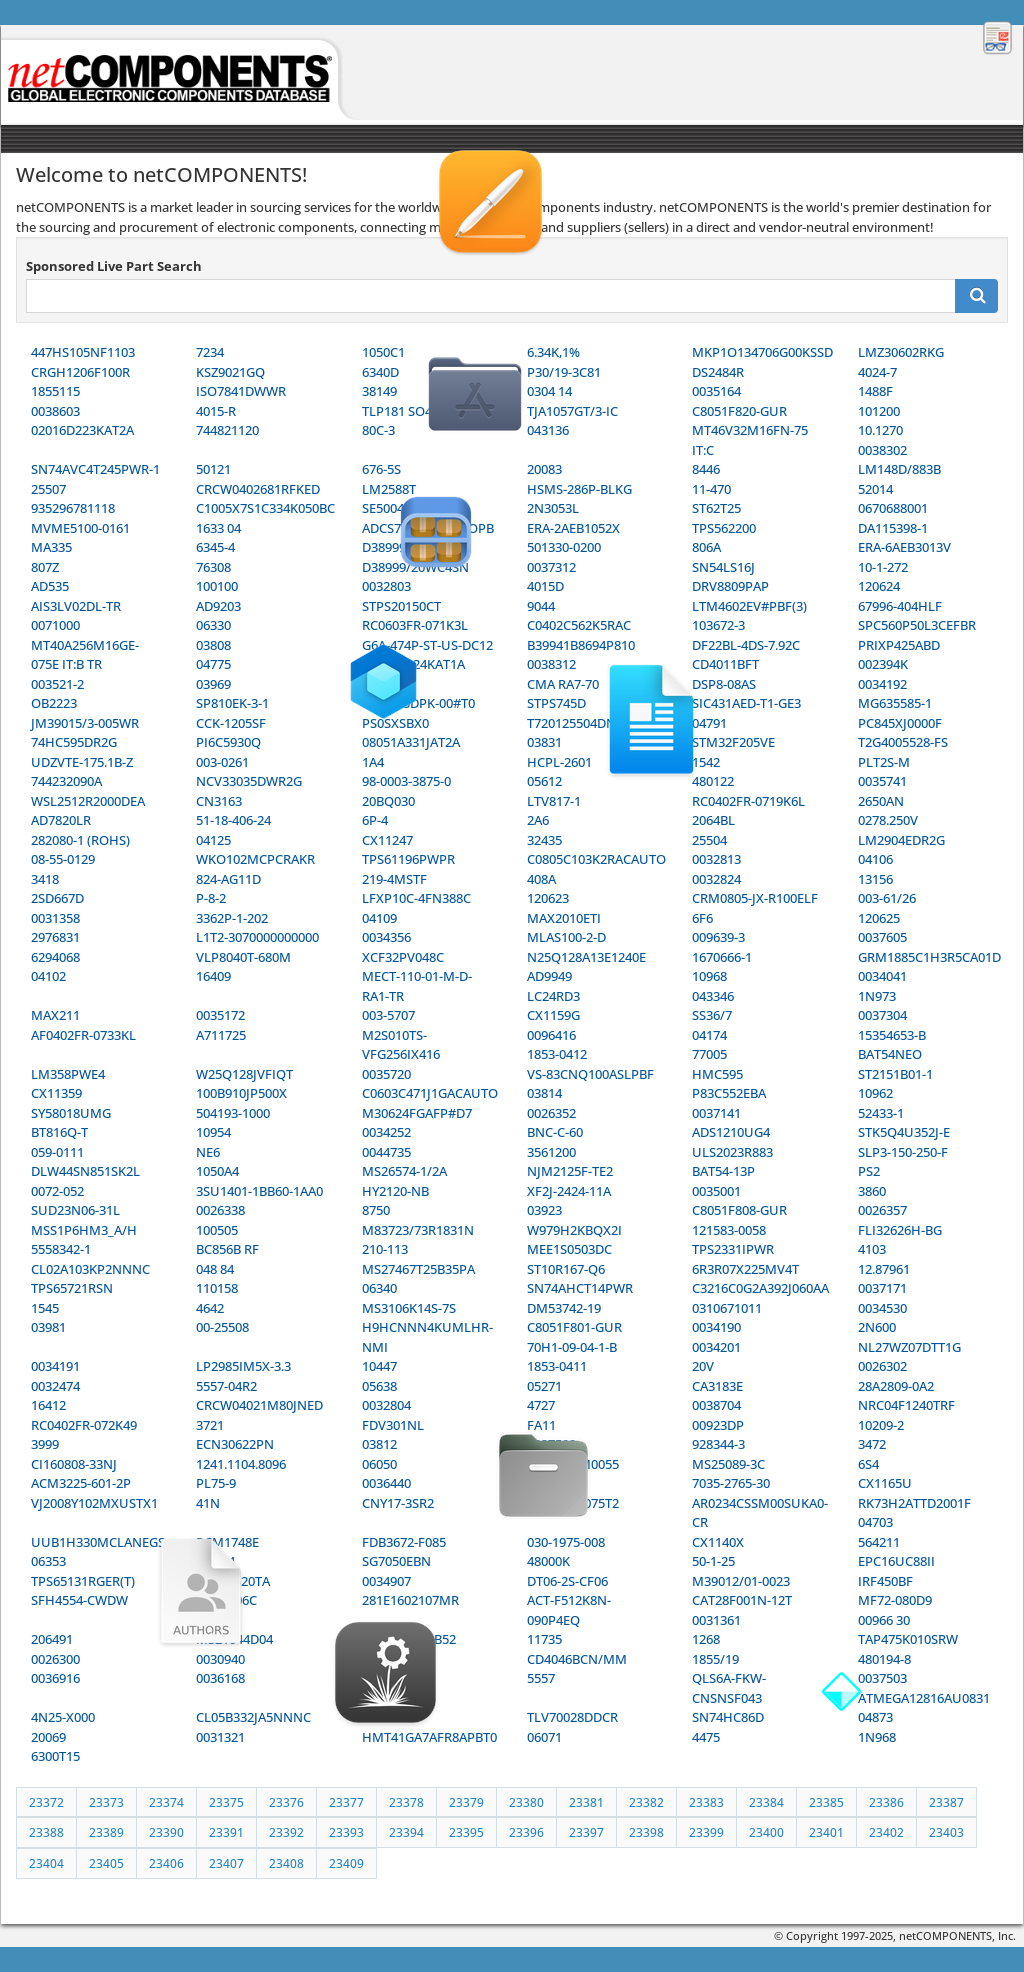  Describe the element at coordinates (383, 681) in the screenshot. I see `open assist2 application` at that location.